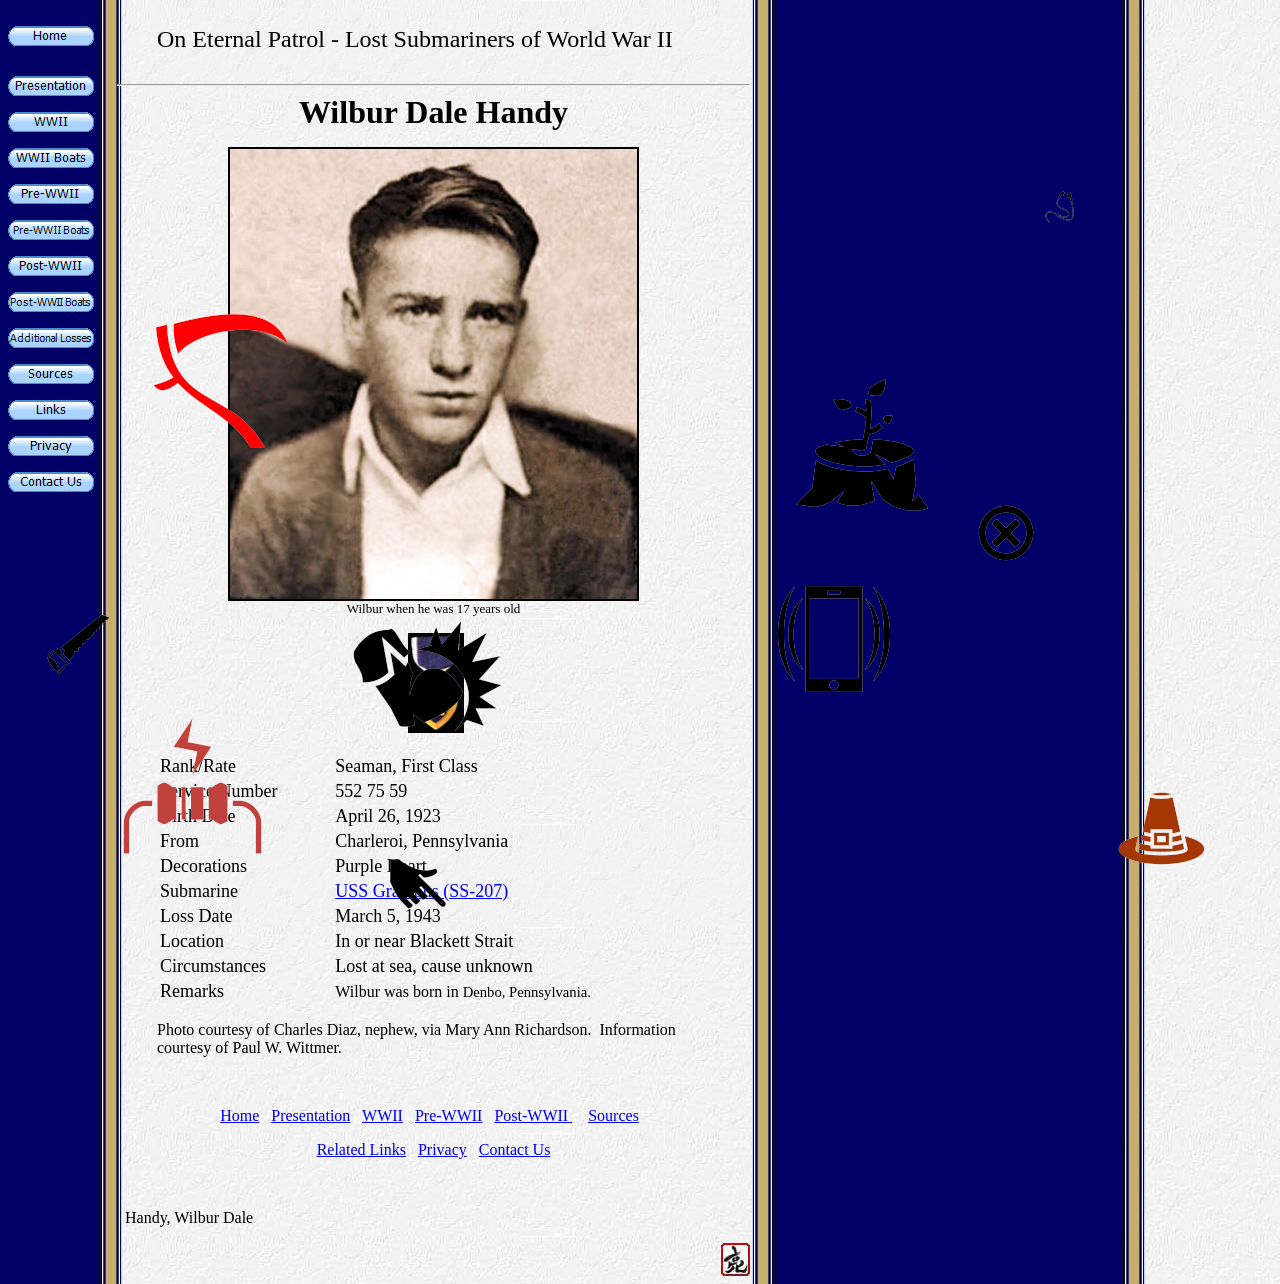 This screenshot has height=1284, width=1280. I want to click on kick attack action in a game, so click(427, 676).